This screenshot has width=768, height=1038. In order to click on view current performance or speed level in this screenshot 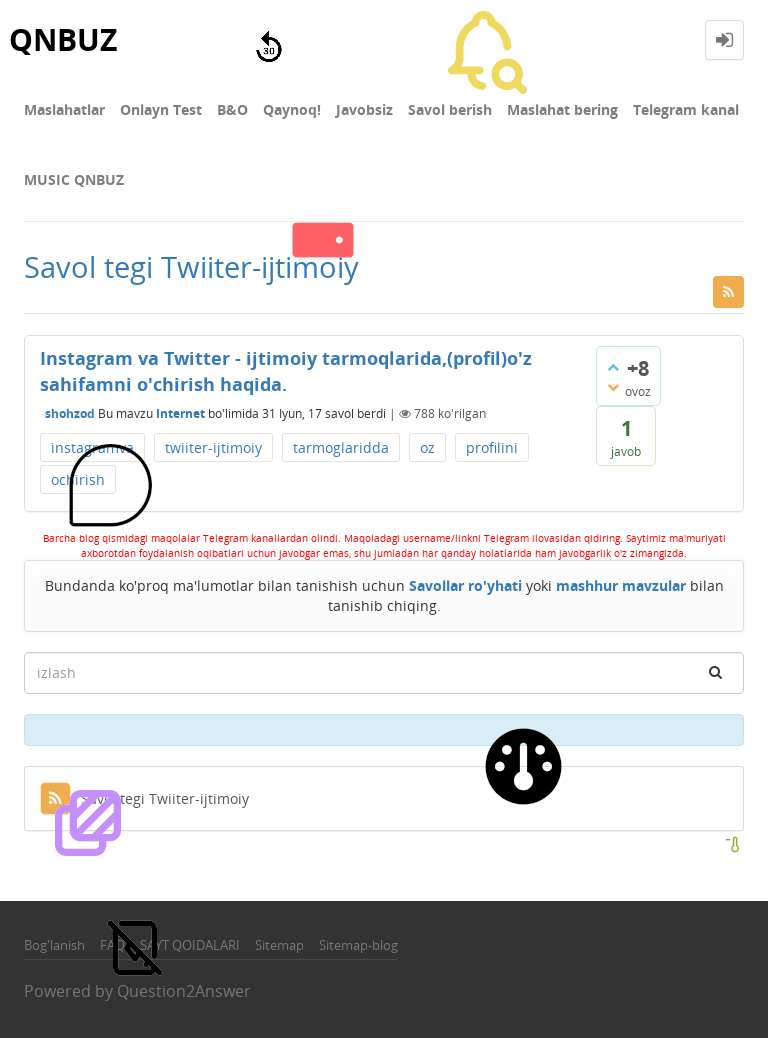, I will do `click(523, 766)`.